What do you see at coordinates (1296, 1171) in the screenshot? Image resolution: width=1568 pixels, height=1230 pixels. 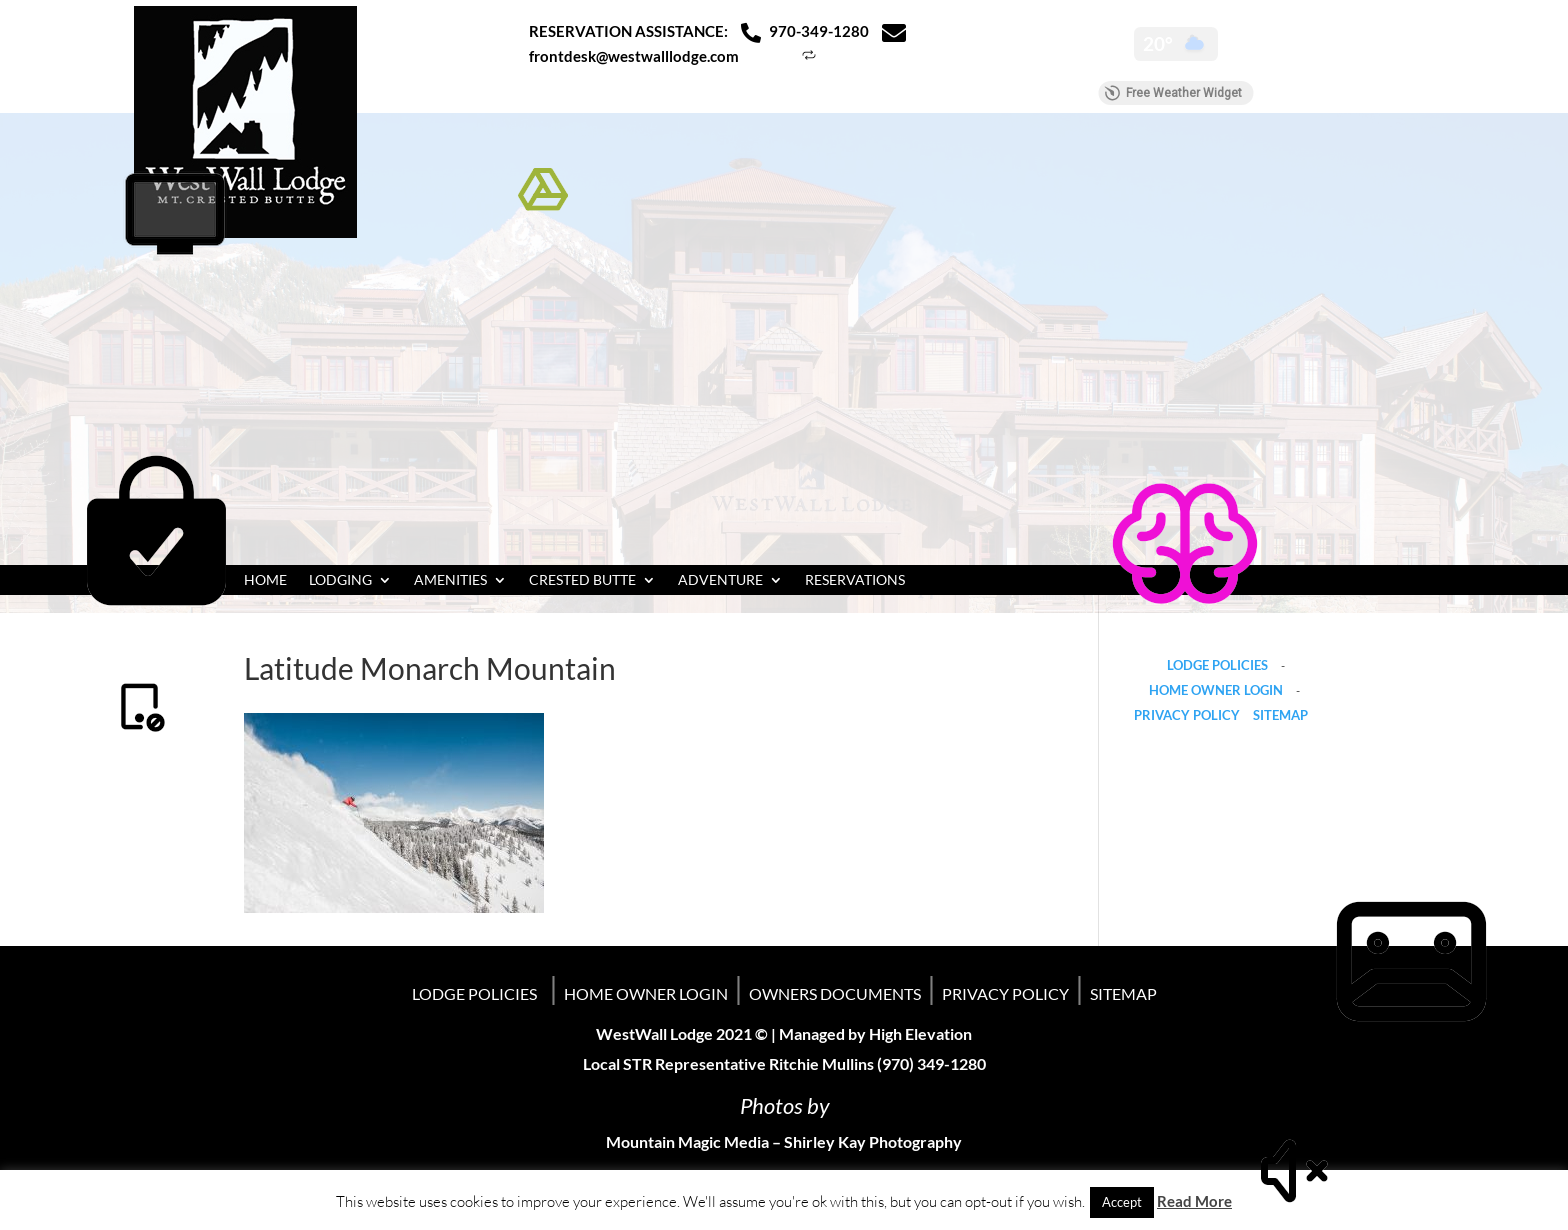 I see `mute audio or sound` at bounding box center [1296, 1171].